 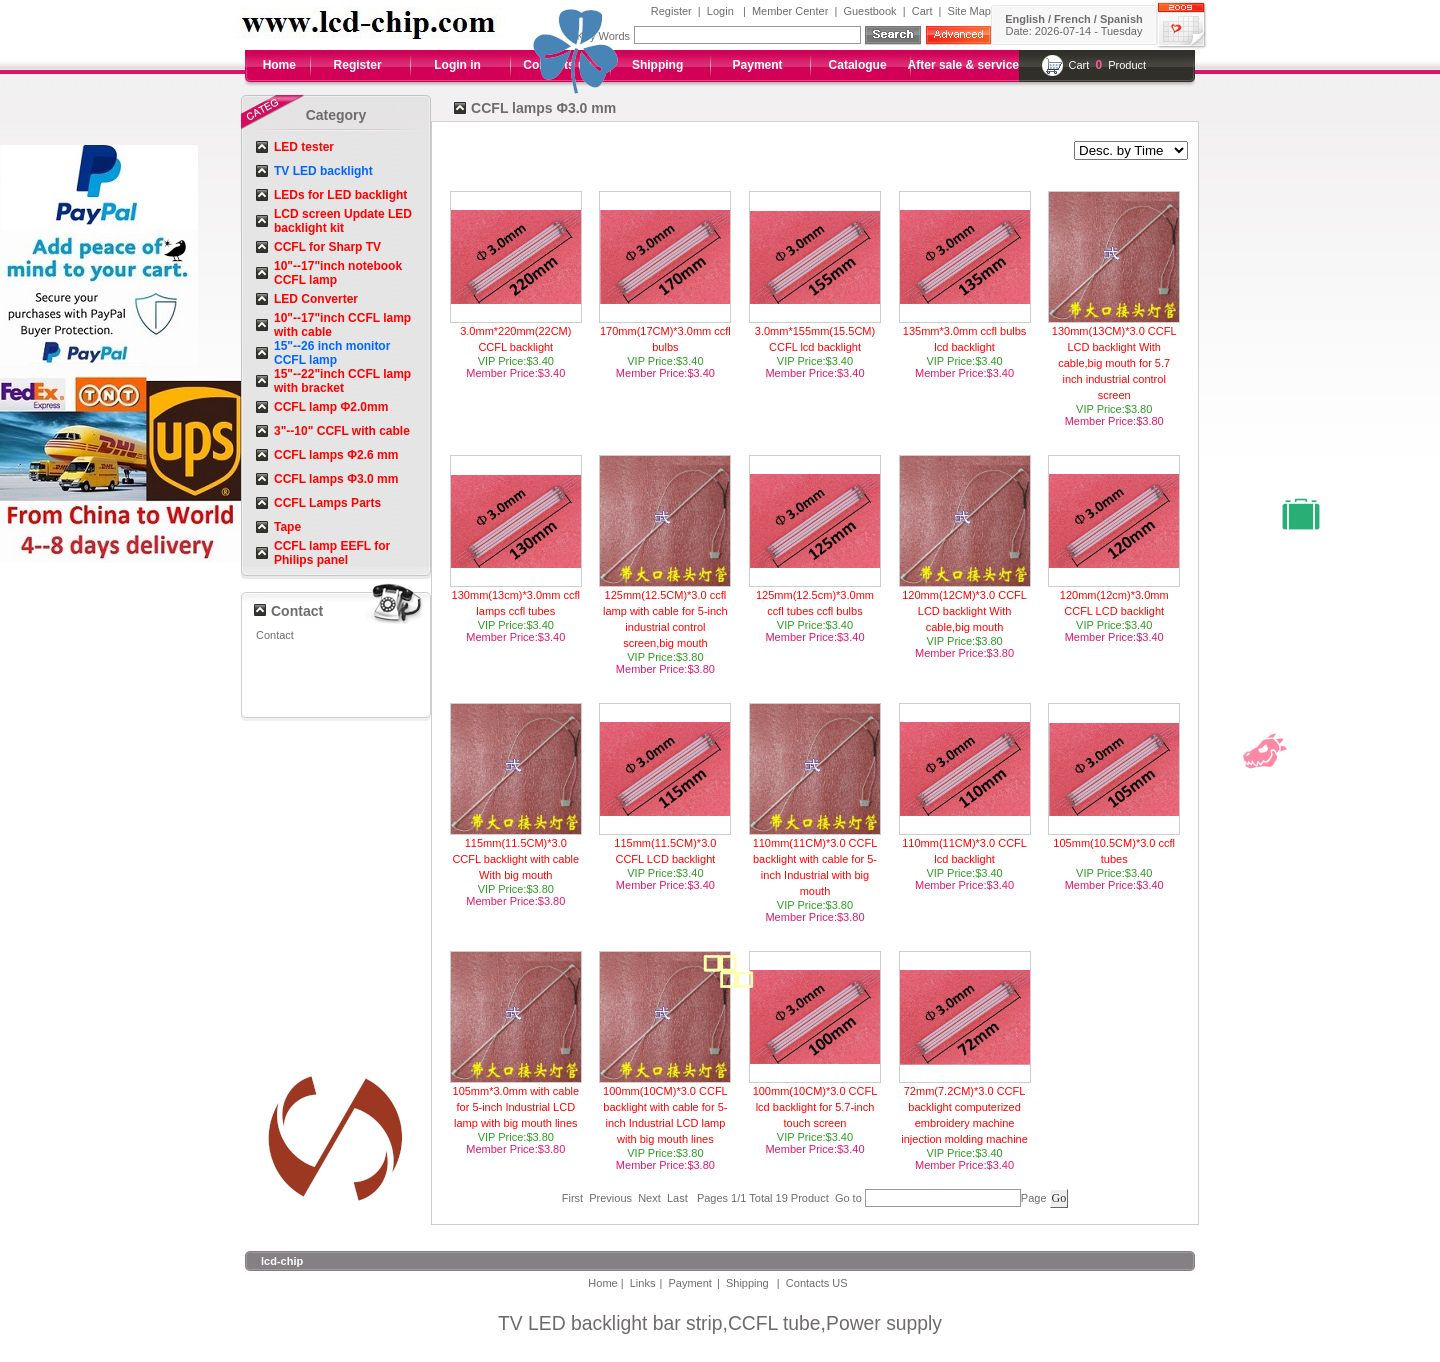 What do you see at coordinates (336, 1137) in the screenshot?
I see `loading or processing in progress` at bounding box center [336, 1137].